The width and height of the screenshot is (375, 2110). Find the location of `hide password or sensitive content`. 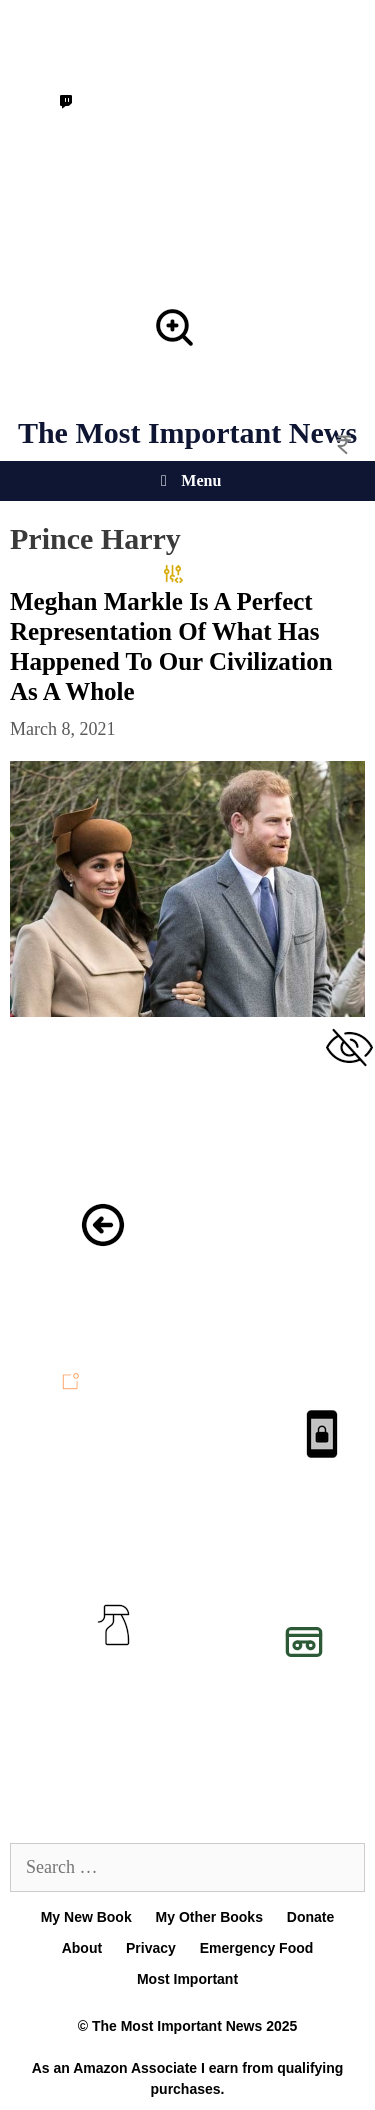

hide password or sensitive content is located at coordinates (349, 1047).